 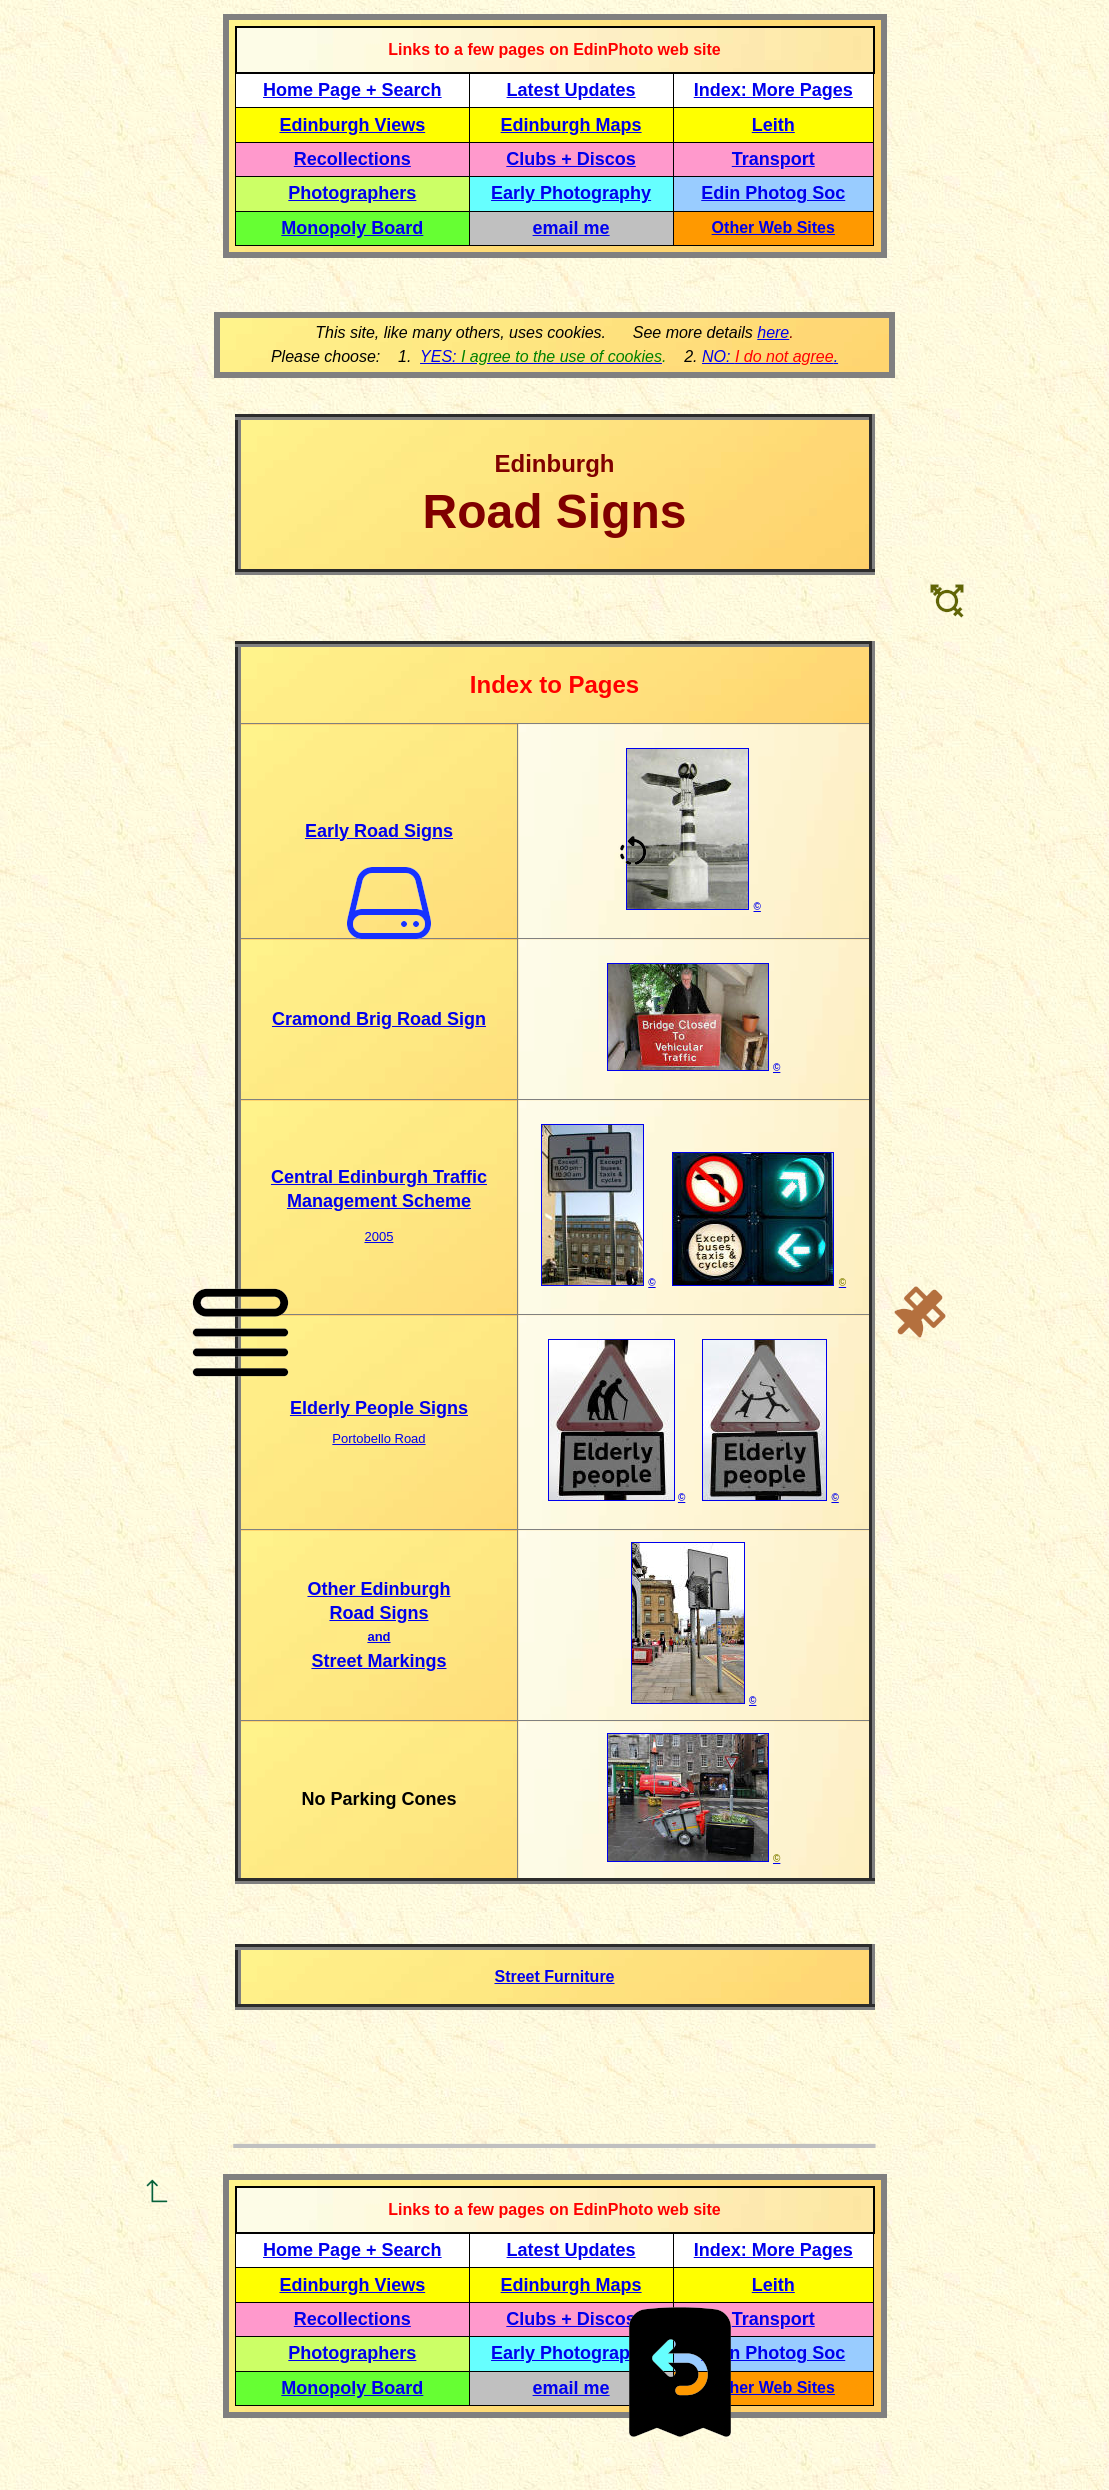 I want to click on view a playlist or media queue, so click(x=240, y=1332).